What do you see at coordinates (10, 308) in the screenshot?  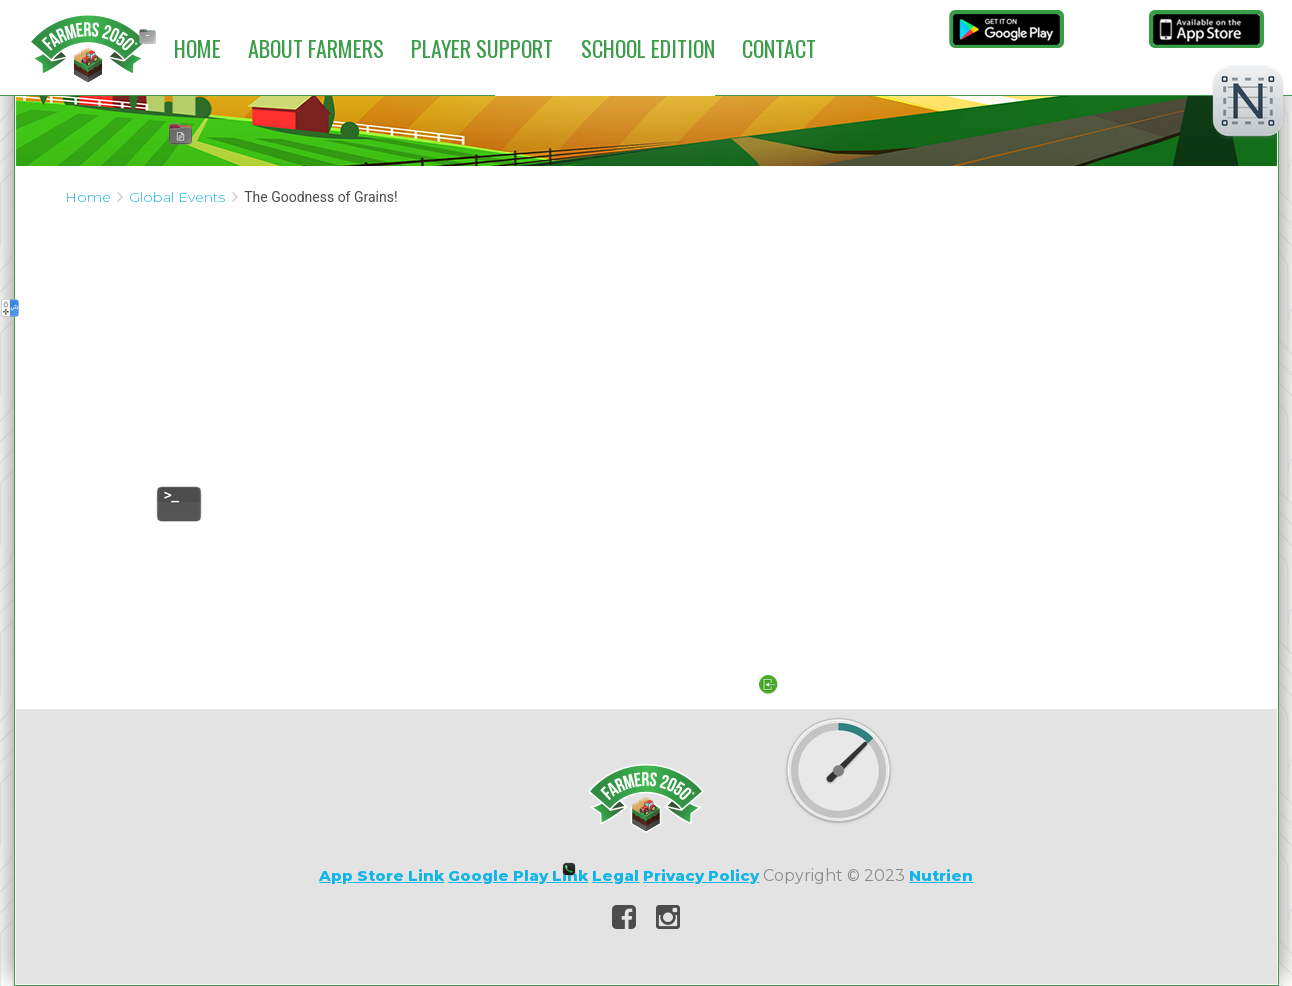 I see `open the character map application` at bounding box center [10, 308].